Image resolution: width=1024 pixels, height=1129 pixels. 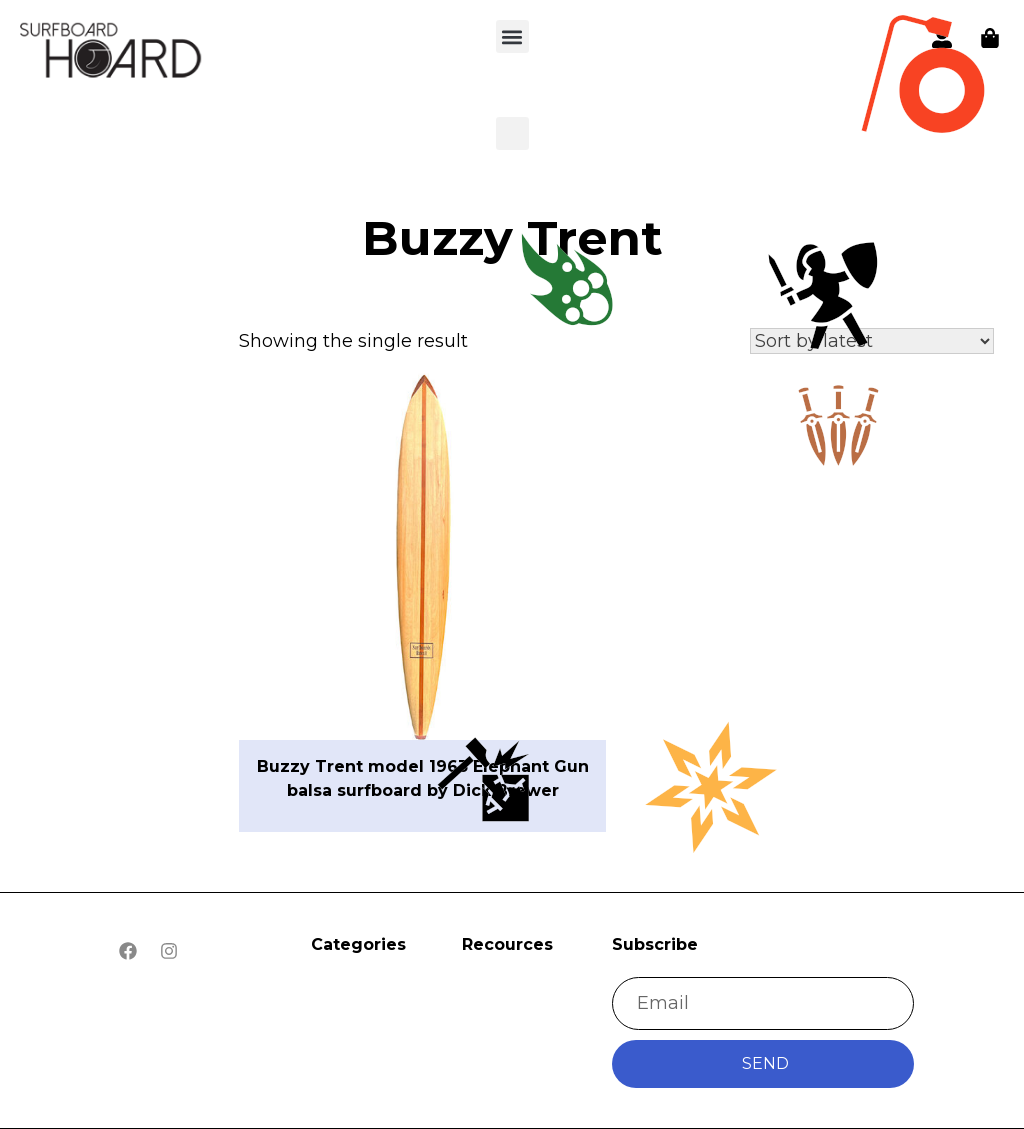 I want to click on select daggers as your weapon type, so click(x=838, y=425).